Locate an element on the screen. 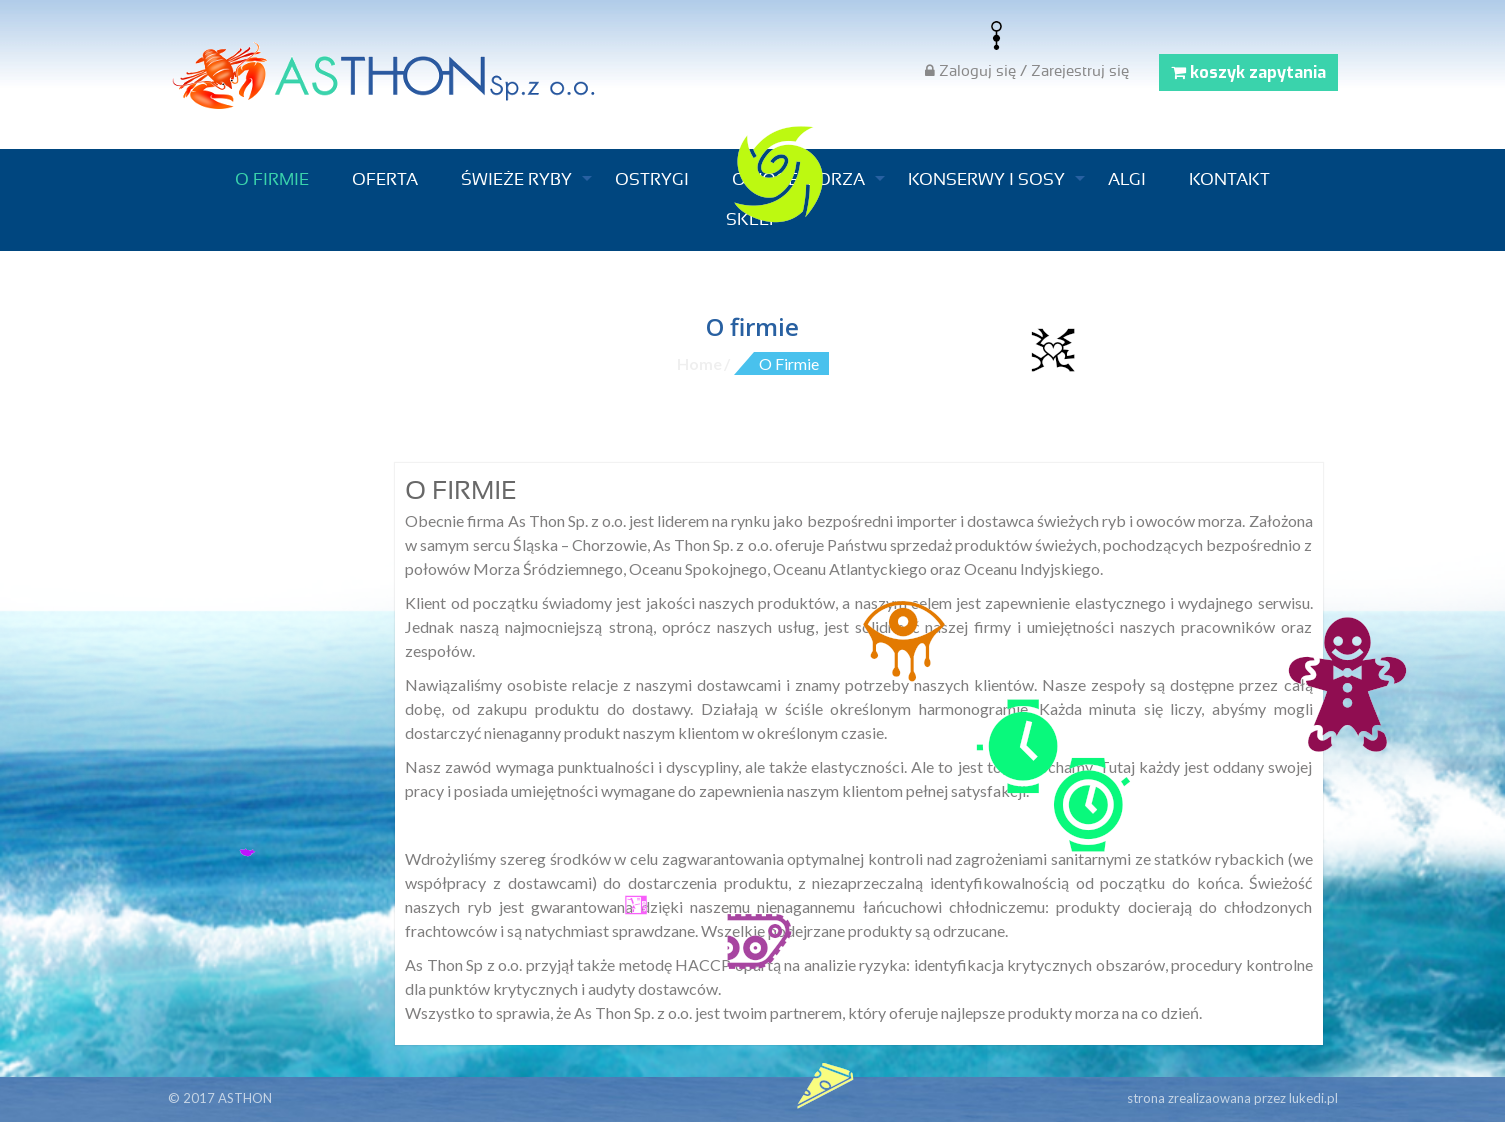 The height and width of the screenshot is (1122, 1505). select mongolia as your country or region is located at coordinates (247, 852).